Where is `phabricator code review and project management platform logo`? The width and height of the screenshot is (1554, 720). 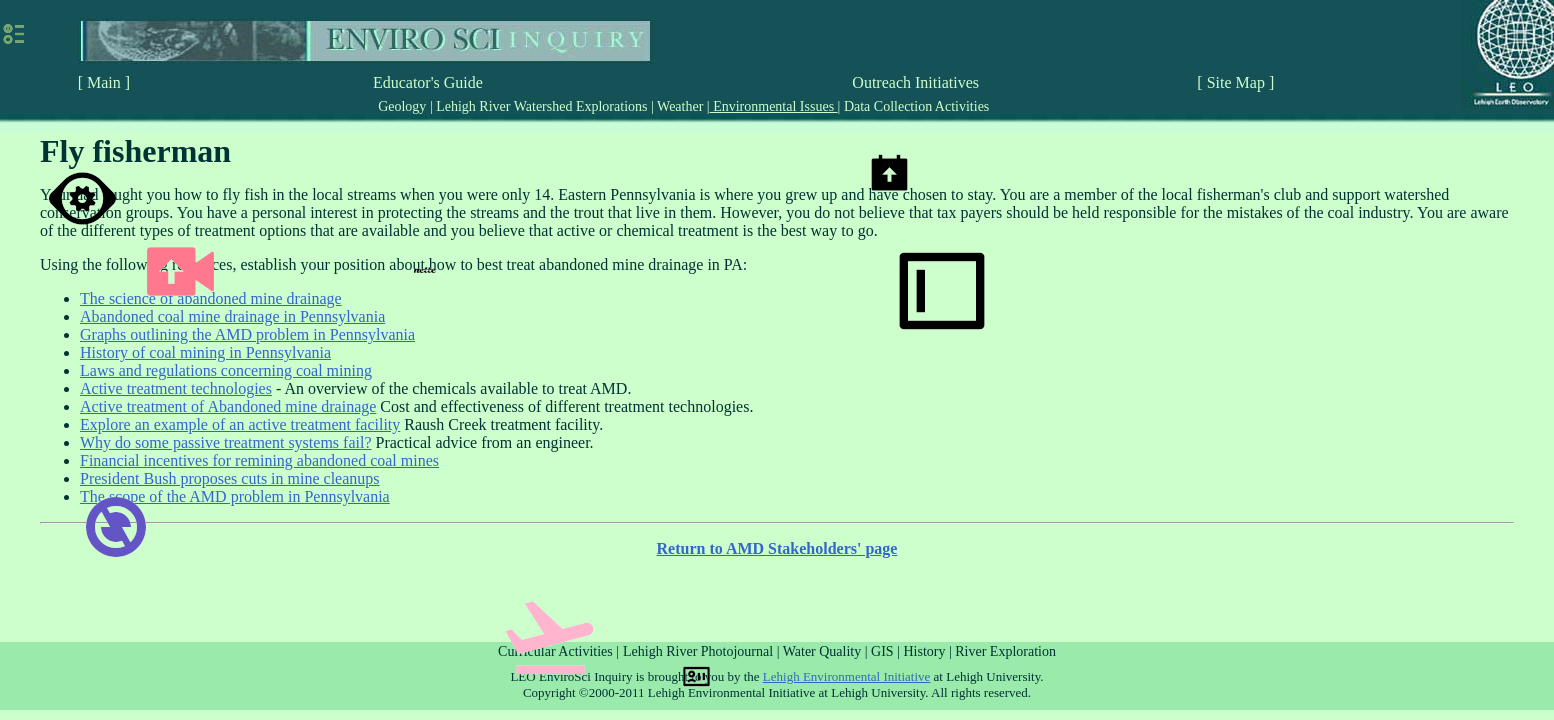
phabricator code review and project management platform logo is located at coordinates (82, 198).